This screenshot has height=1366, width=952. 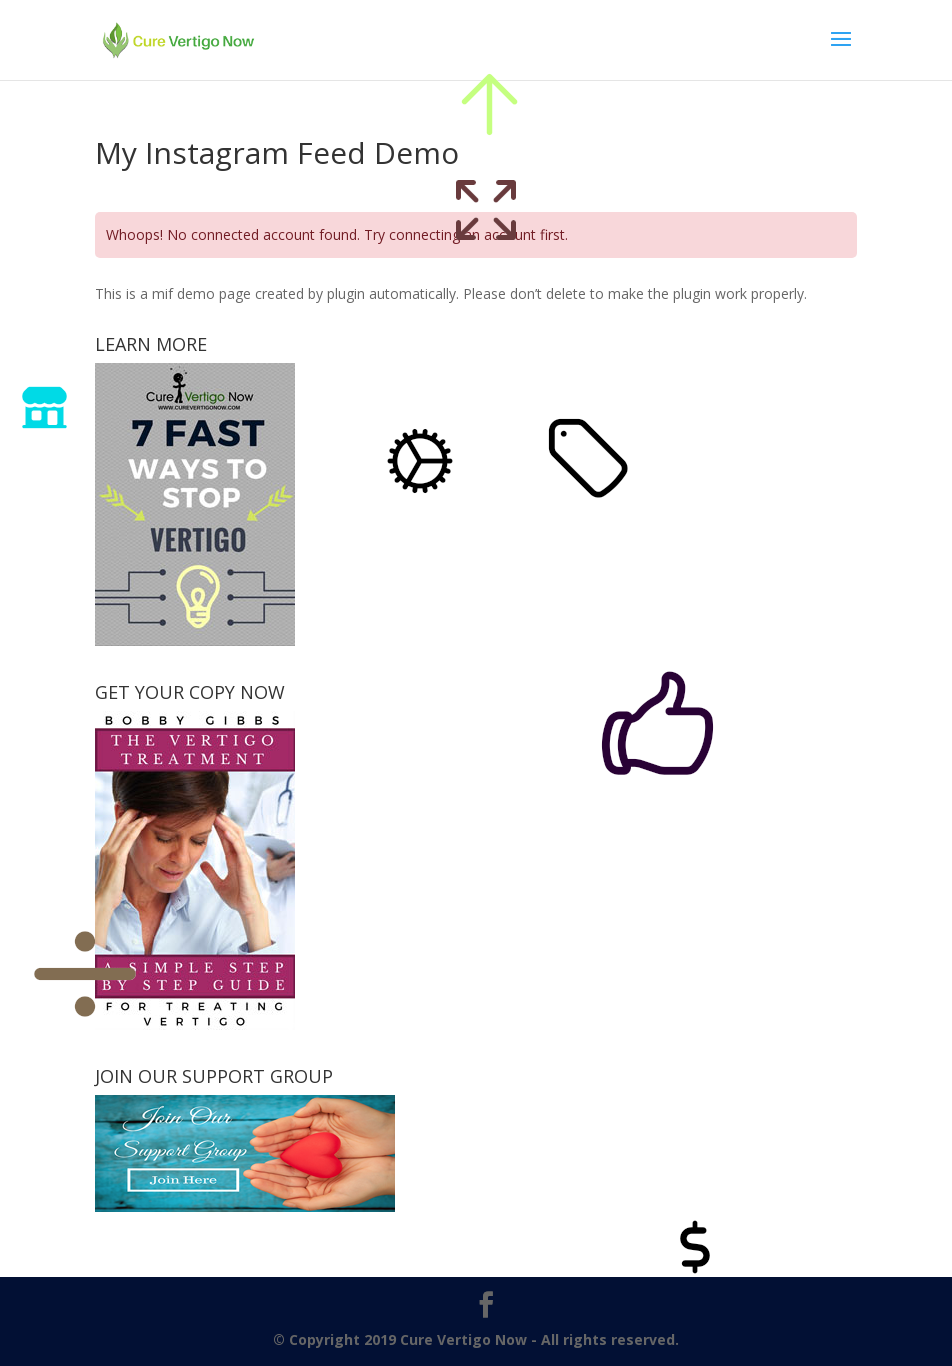 What do you see at coordinates (420, 461) in the screenshot?
I see `access settings or preferences` at bounding box center [420, 461].